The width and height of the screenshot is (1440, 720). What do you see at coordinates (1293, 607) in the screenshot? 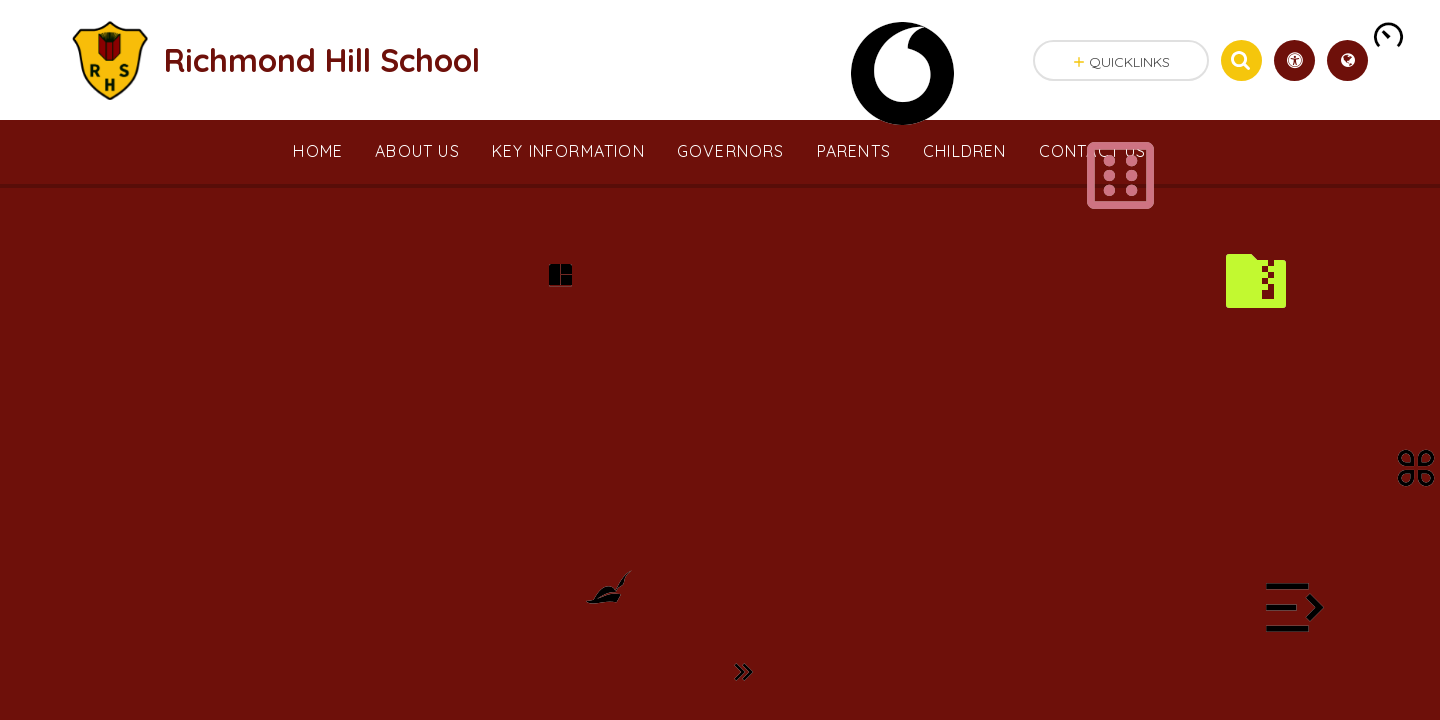
I see `expand a collapsed sidebar menu` at bounding box center [1293, 607].